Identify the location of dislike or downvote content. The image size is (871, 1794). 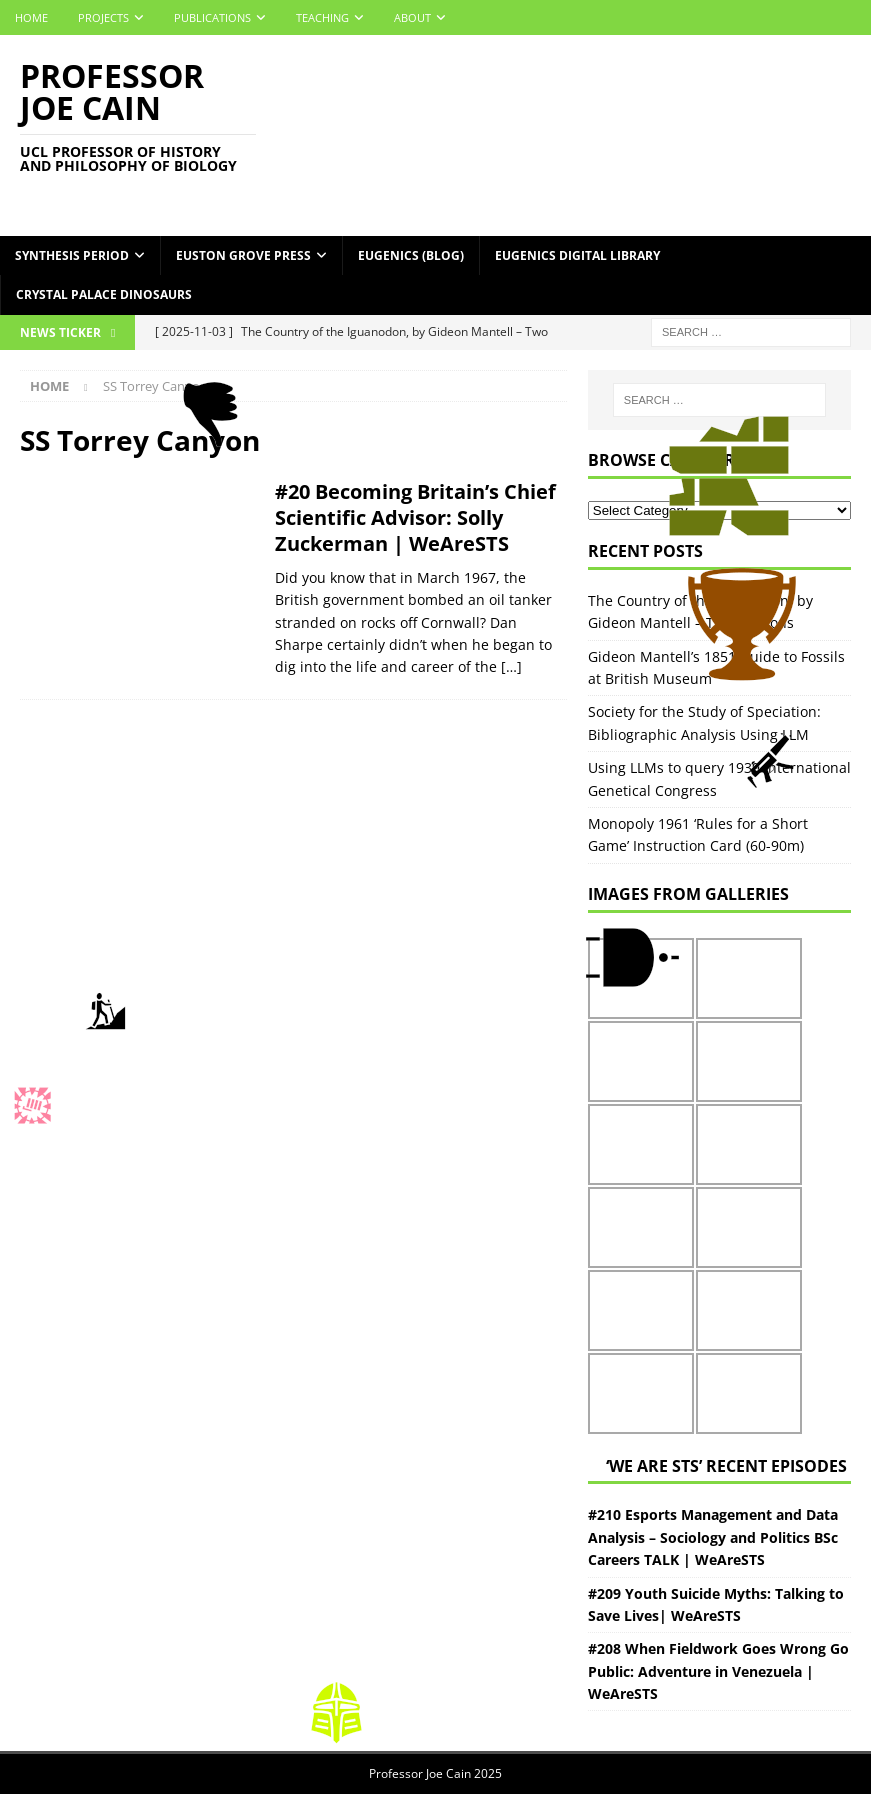
(210, 414).